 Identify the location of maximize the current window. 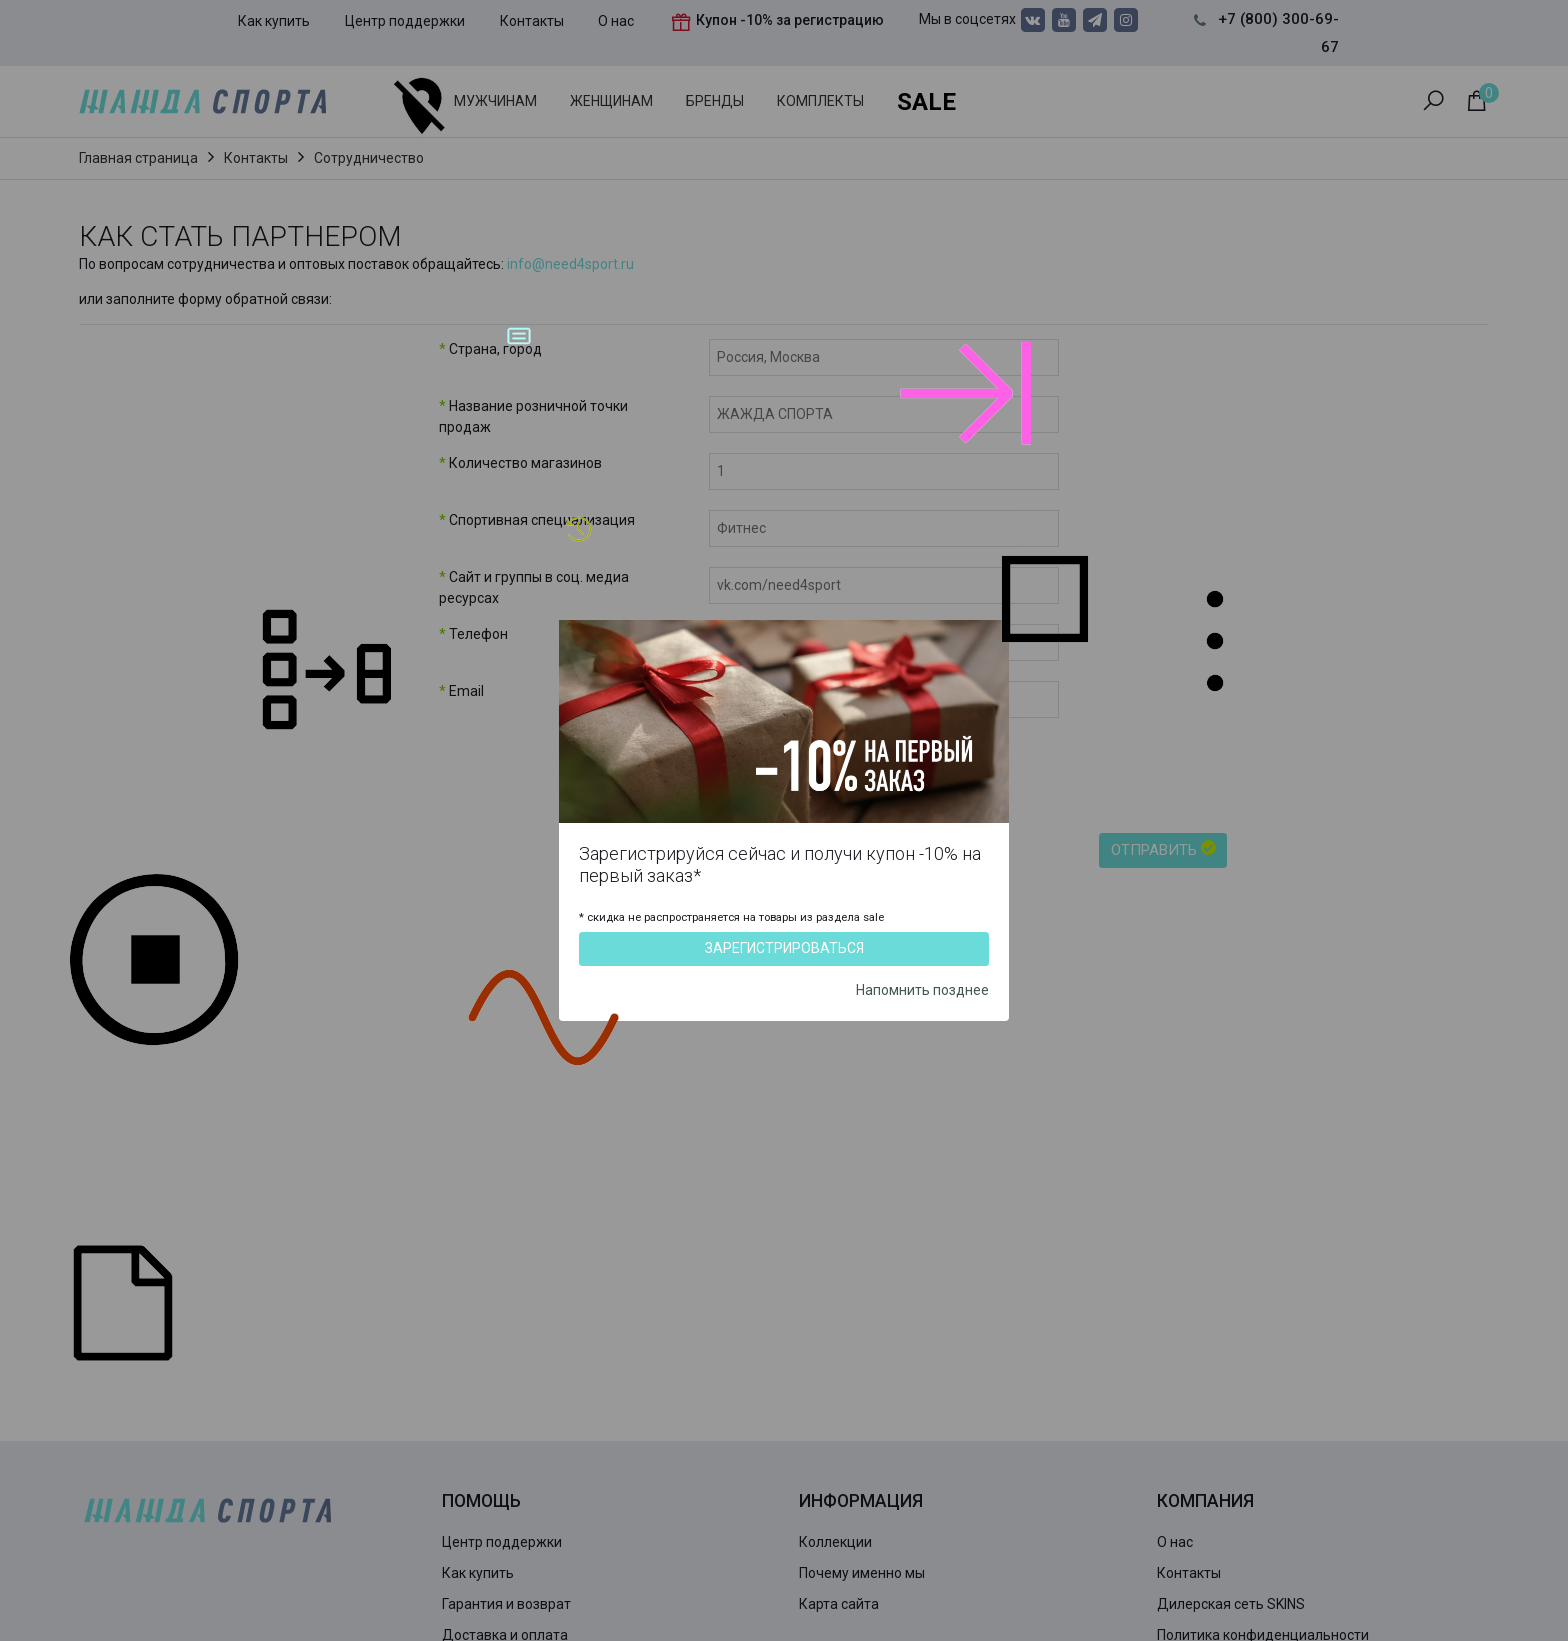
(1045, 599).